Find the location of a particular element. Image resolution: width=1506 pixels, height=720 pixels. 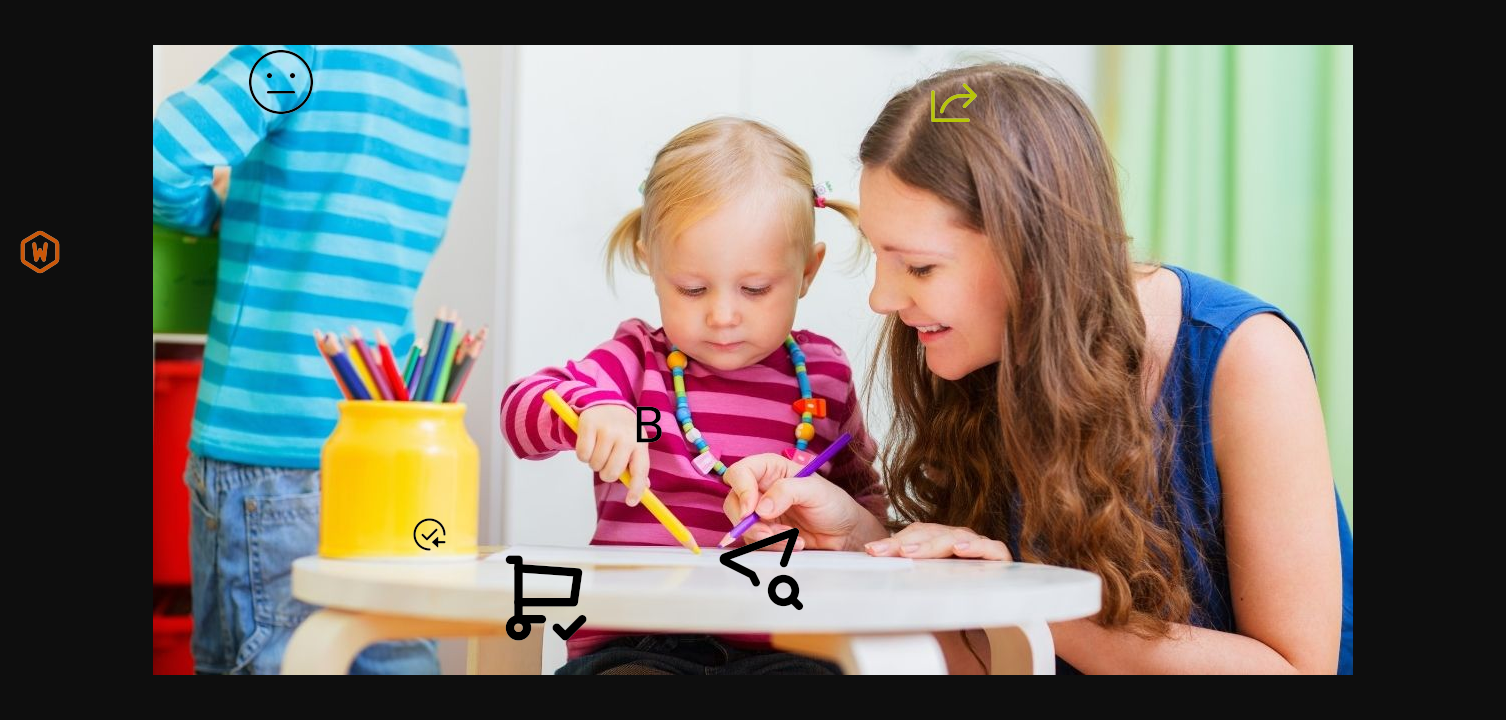

indicates a tracked issue has been closed and completed is located at coordinates (429, 534).